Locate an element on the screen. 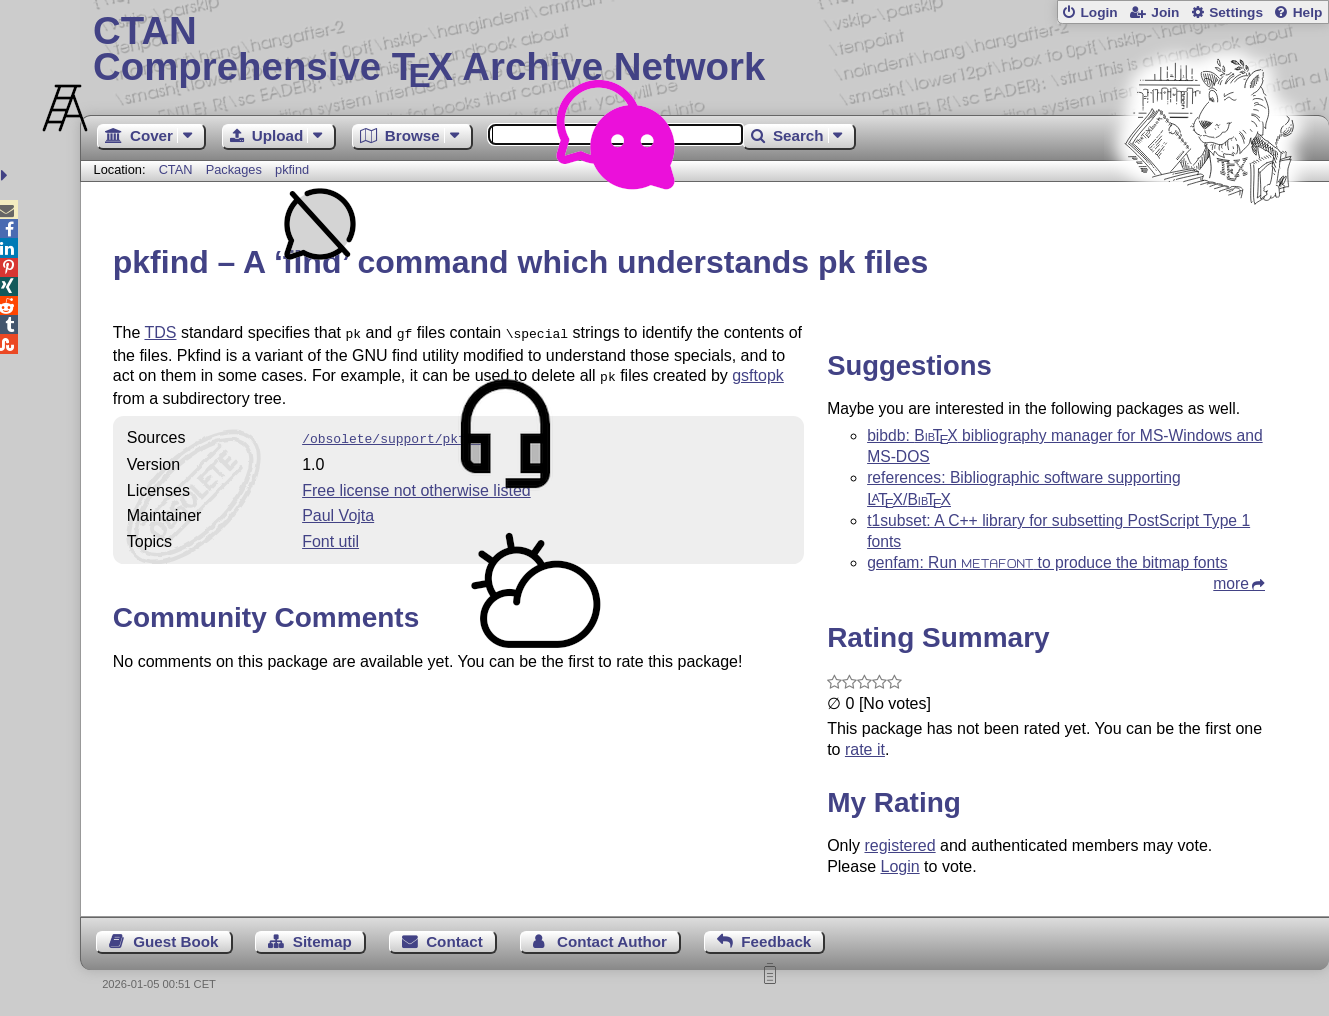  access tools or equipment section is located at coordinates (66, 108).